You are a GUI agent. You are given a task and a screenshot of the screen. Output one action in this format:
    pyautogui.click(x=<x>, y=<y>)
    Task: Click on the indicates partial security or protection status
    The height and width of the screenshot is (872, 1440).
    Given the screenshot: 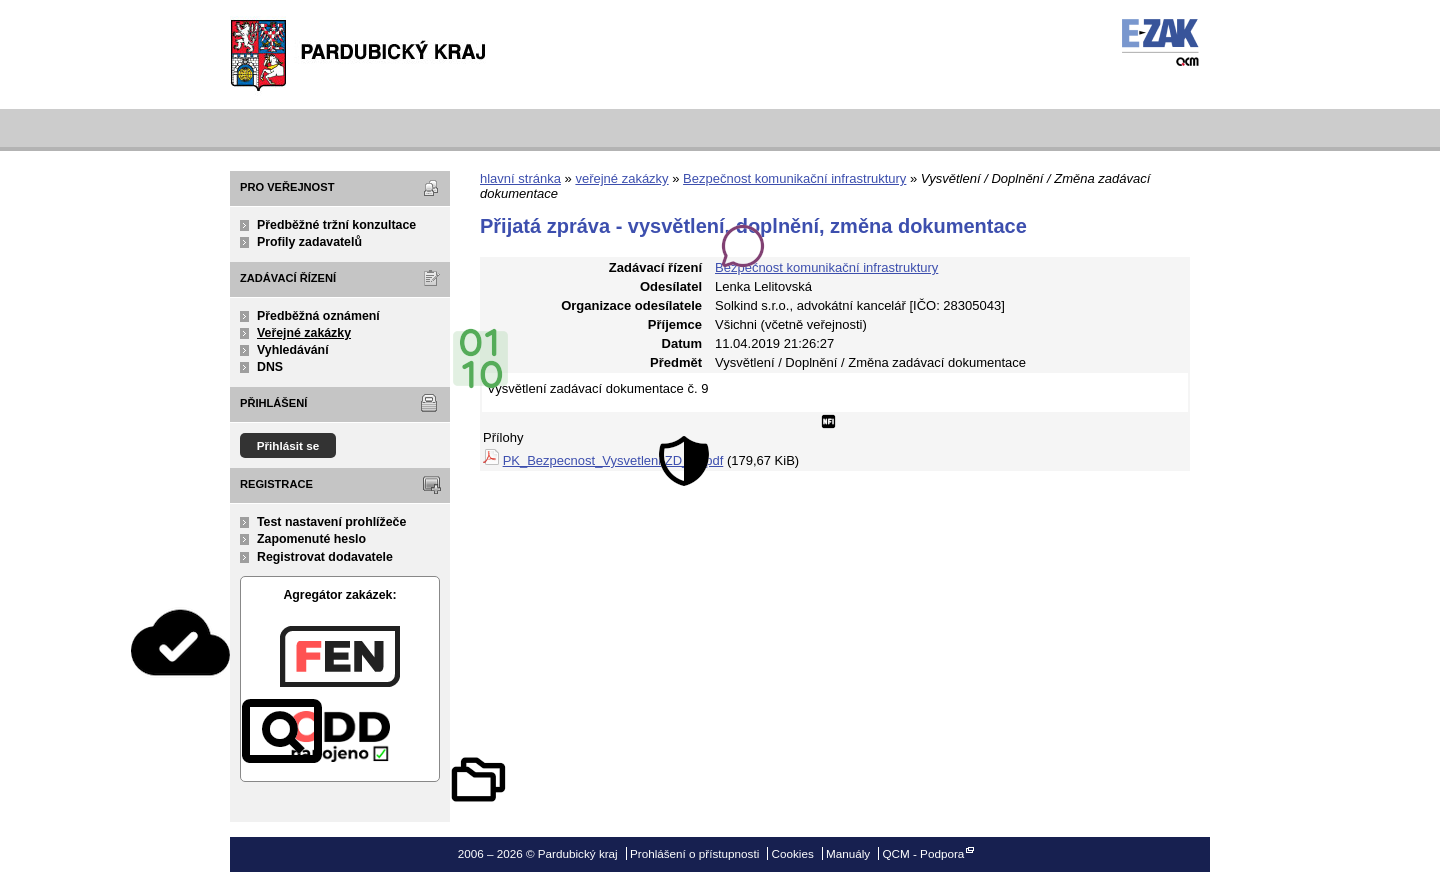 What is the action you would take?
    pyautogui.click(x=684, y=461)
    